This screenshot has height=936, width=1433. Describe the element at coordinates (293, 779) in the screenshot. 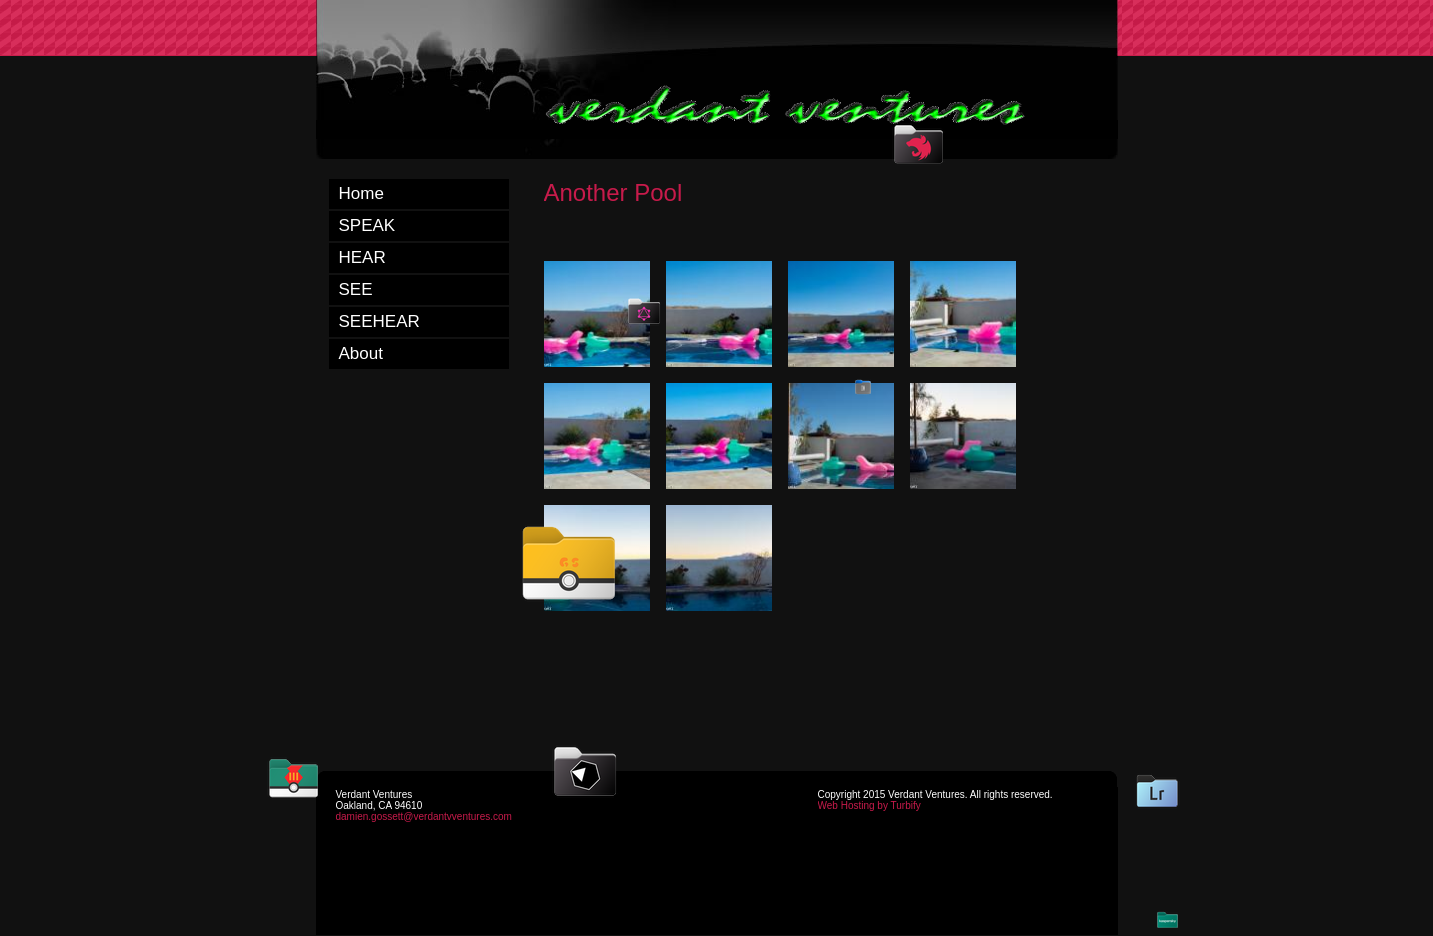

I see `open pokémon lure ball themed folder` at that location.